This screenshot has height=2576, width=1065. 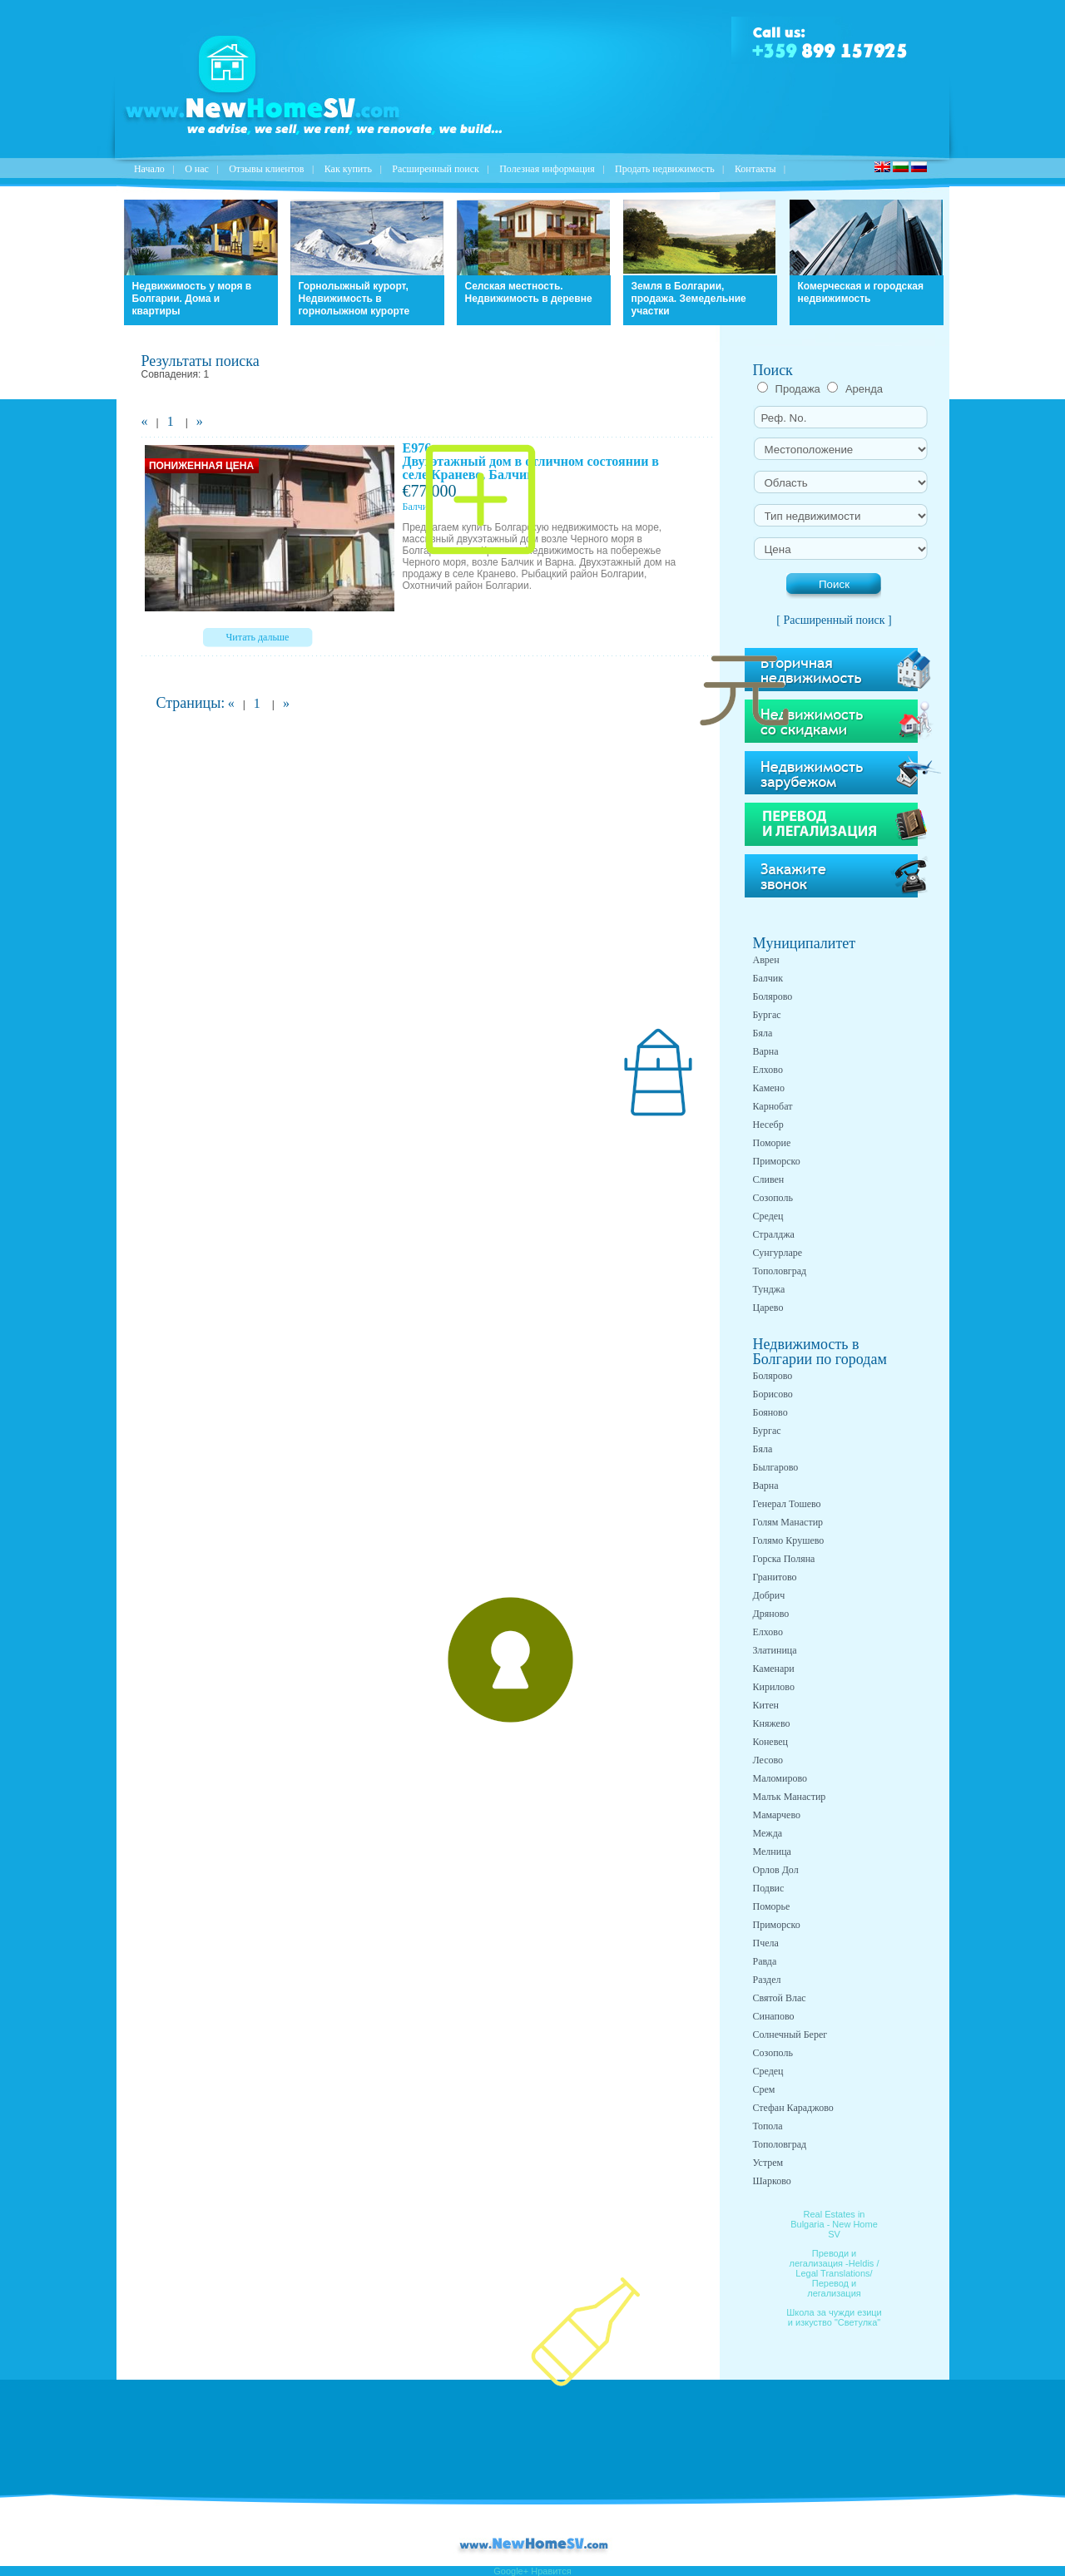 What do you see at coordinates (480, 499) in the screenshot?
I see `add a new item or entry` at bounding box center [480, 499].